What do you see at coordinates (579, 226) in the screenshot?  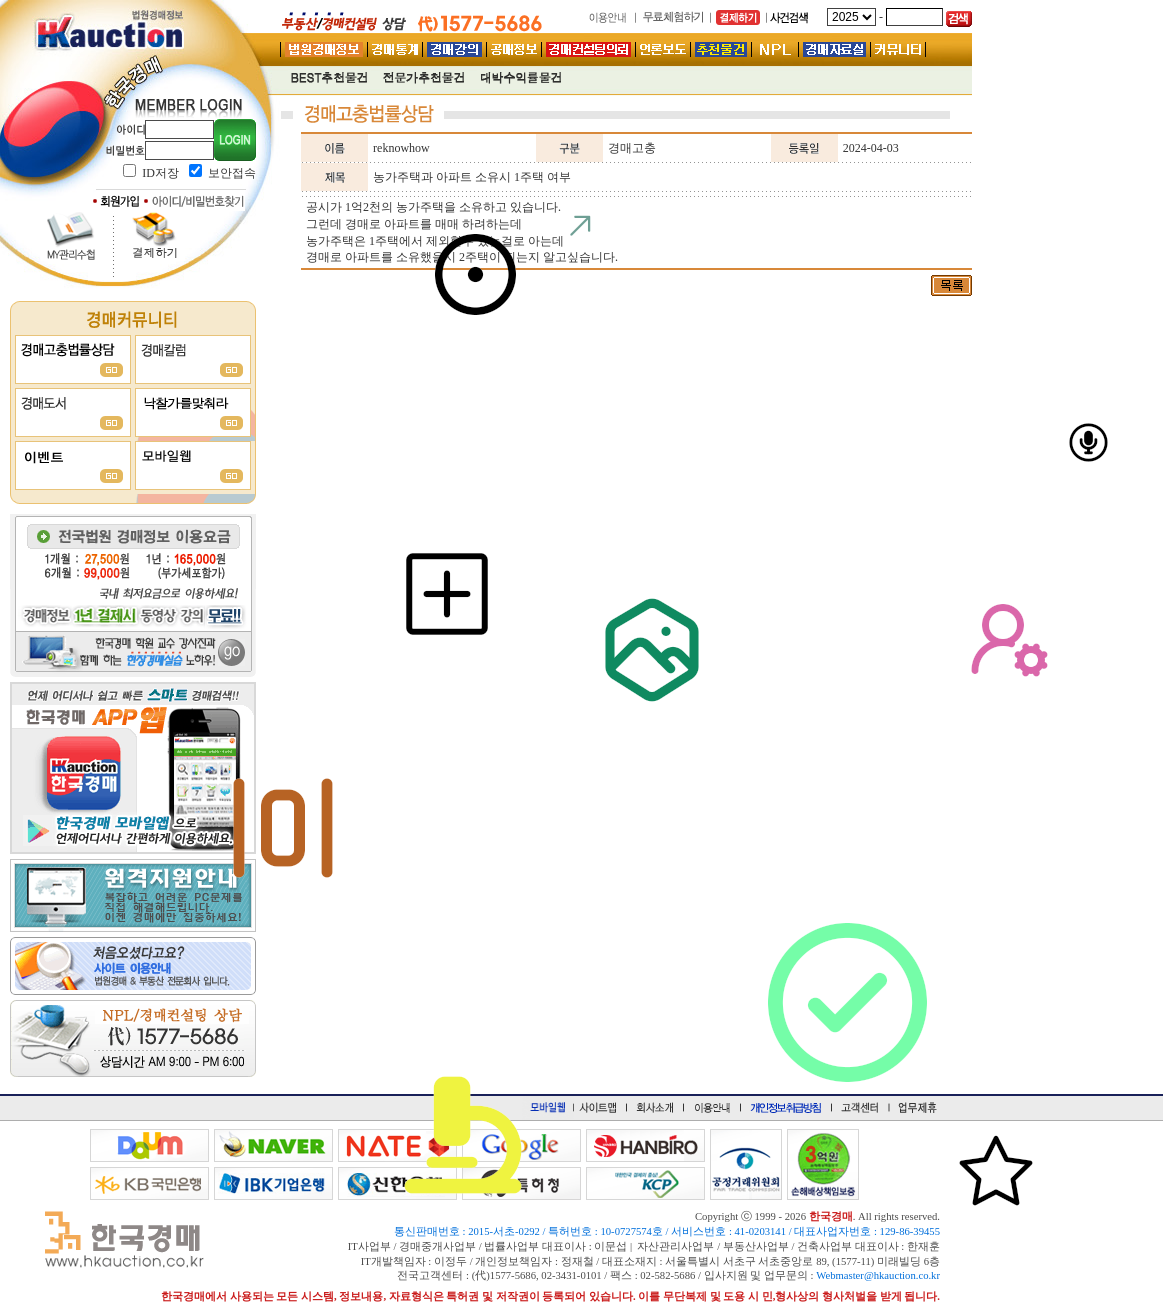 I see `open link in new tab or window` at bounding box center [579, 226].